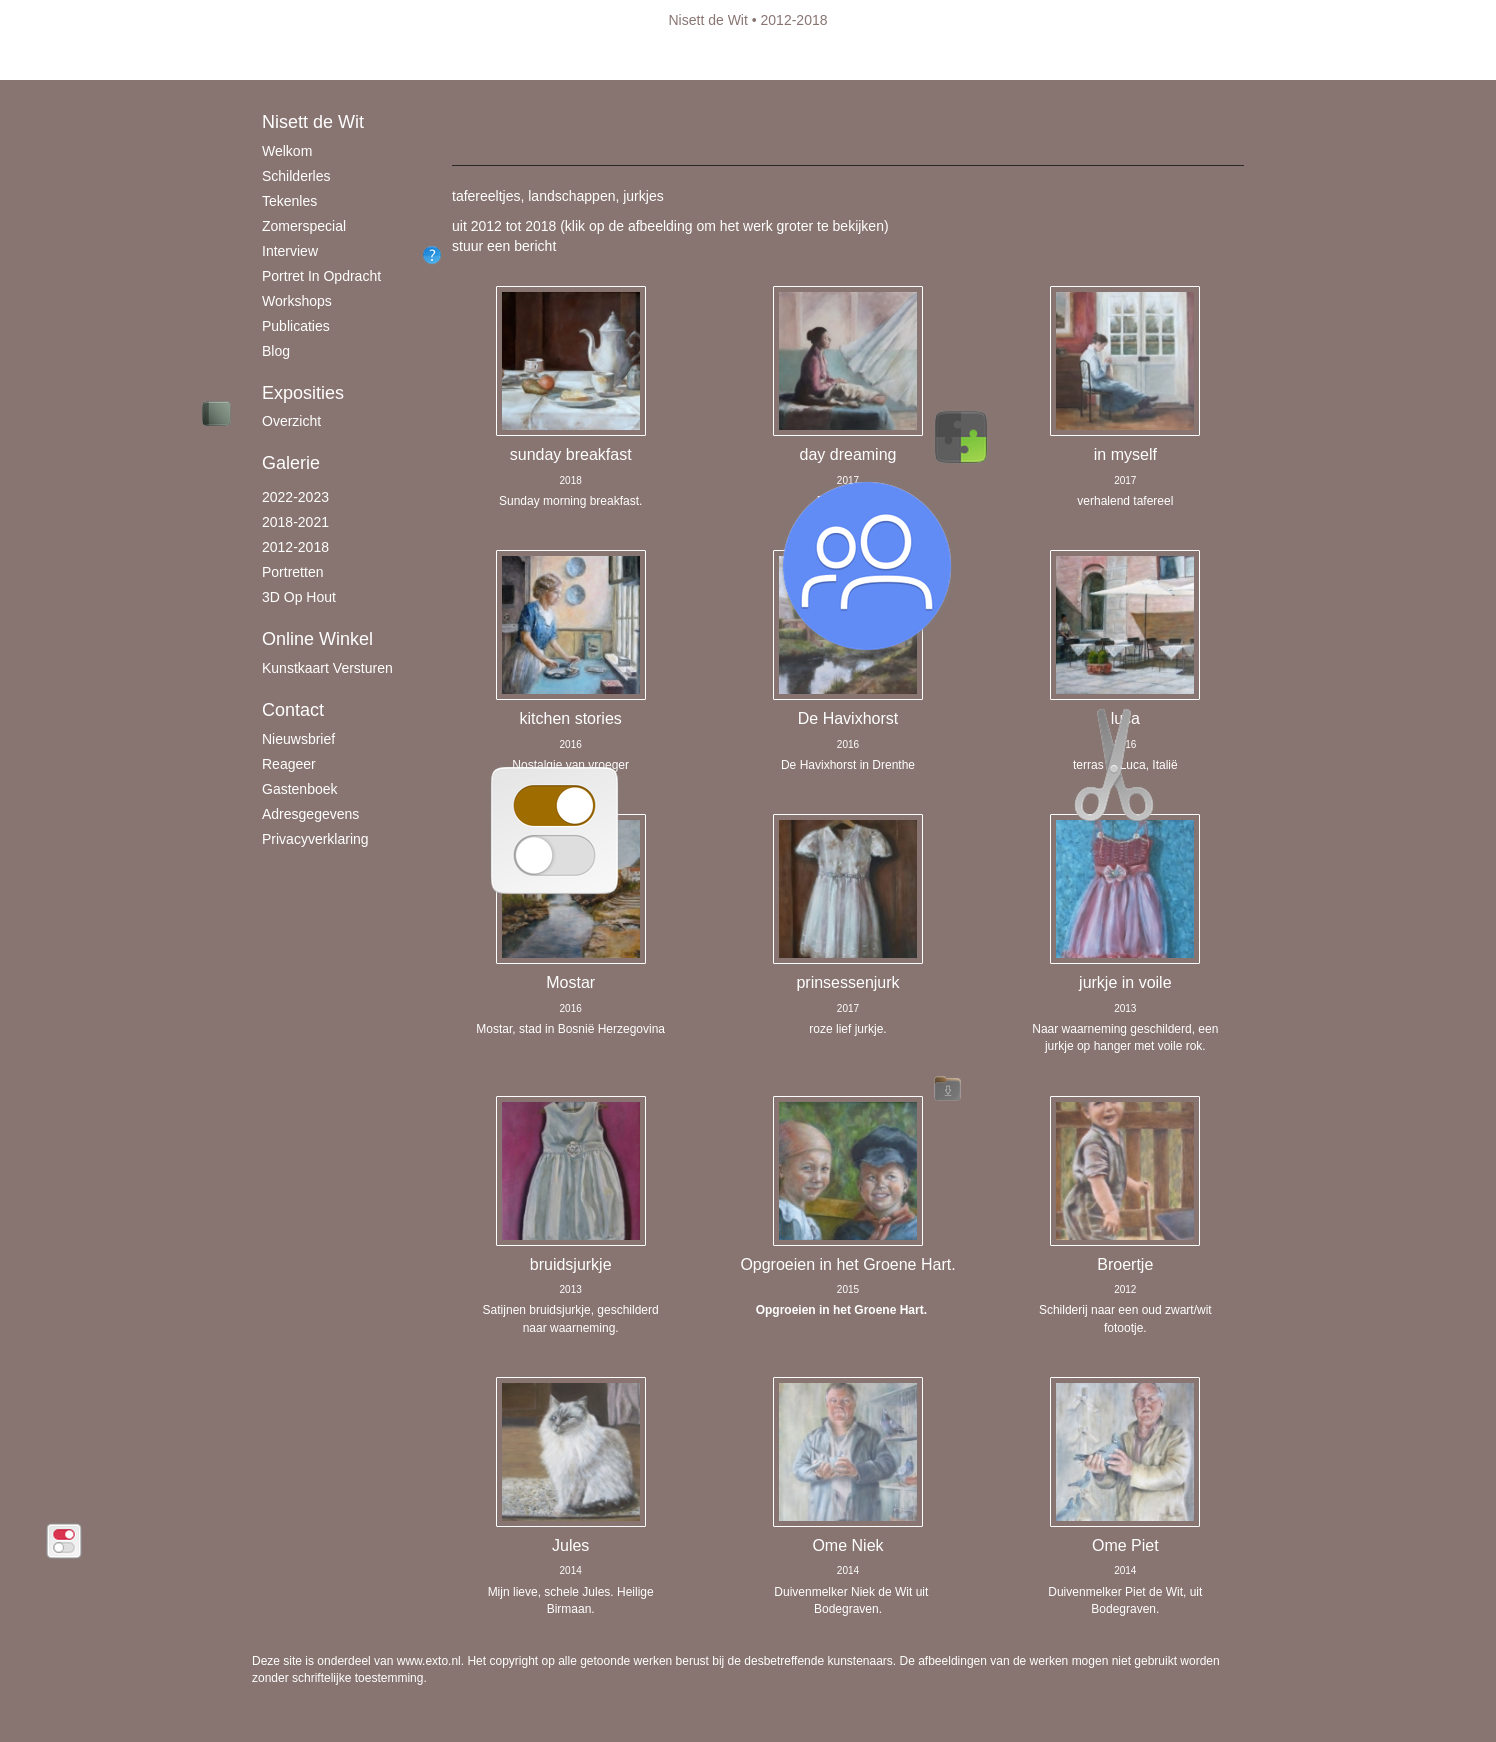  What do you see at coordinates (947, 1088) in the screenshot?
I see `open downloads folder` at bounding box center [947, 1088].